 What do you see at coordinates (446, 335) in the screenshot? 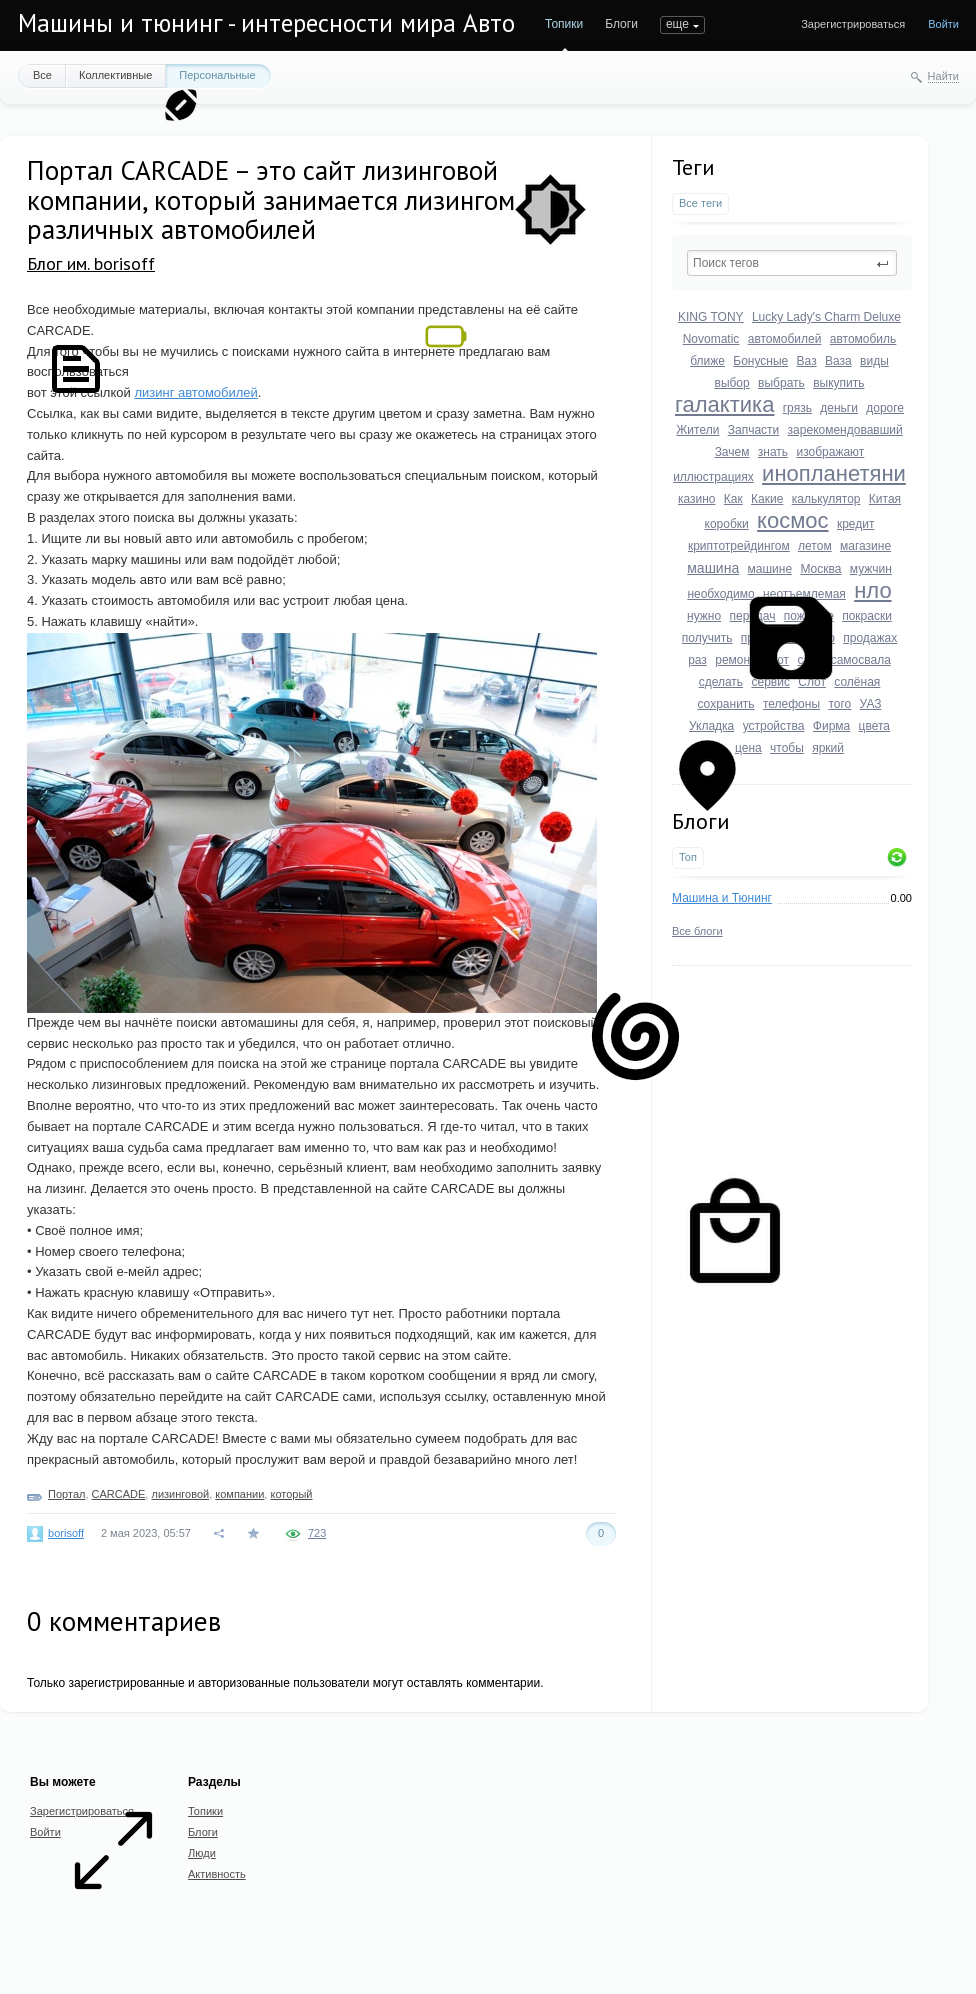
I see `indicates empty battery status` at bounding box center [446, 335].